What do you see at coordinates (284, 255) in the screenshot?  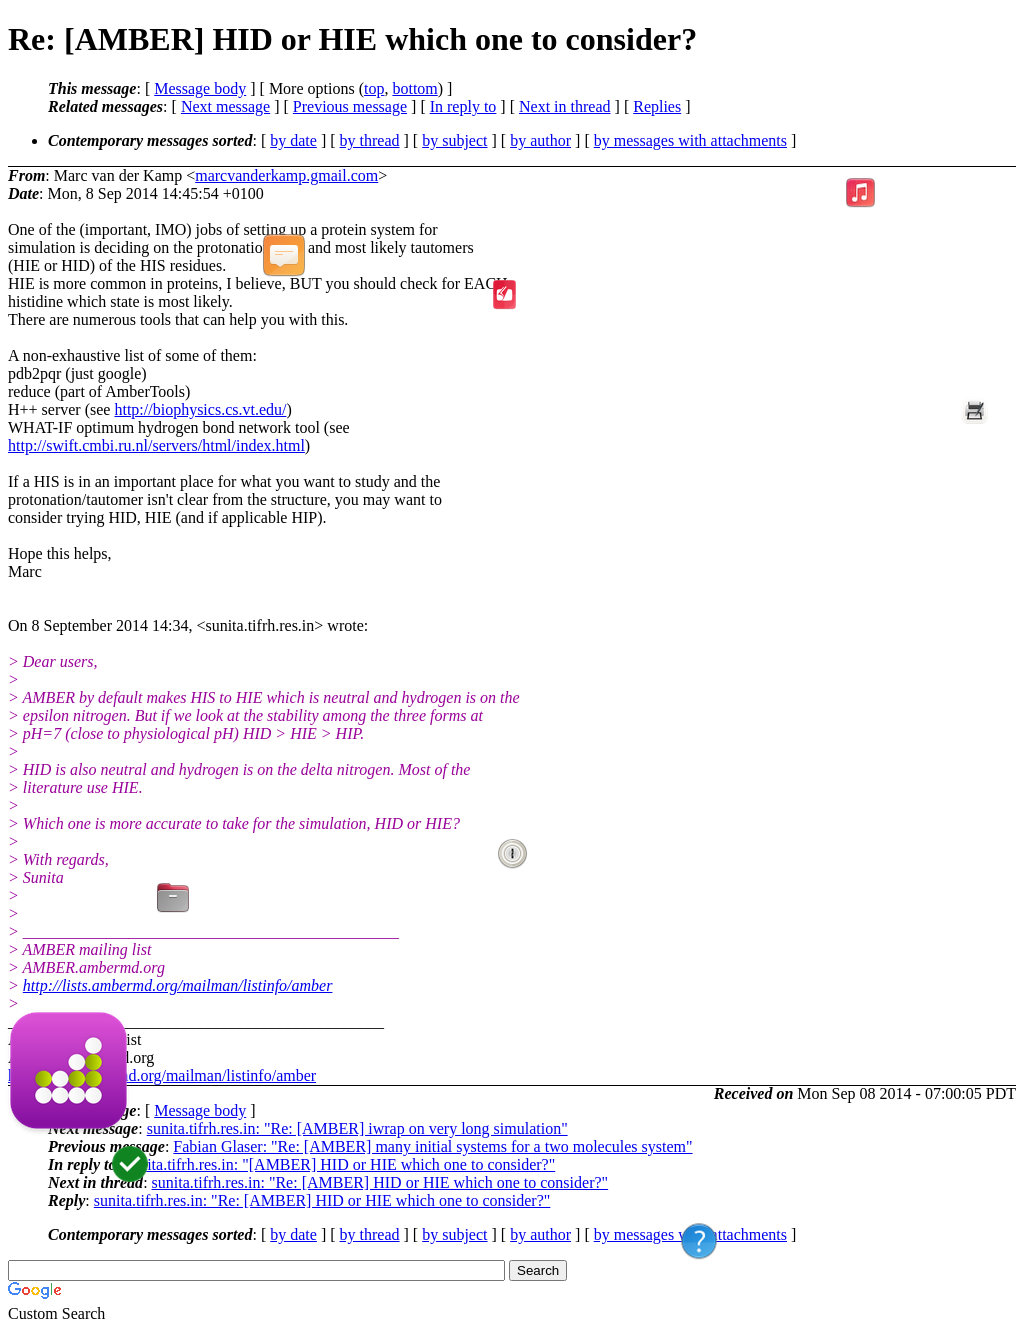 I see `open empathy messaging app` at bounding box center [284, 255].